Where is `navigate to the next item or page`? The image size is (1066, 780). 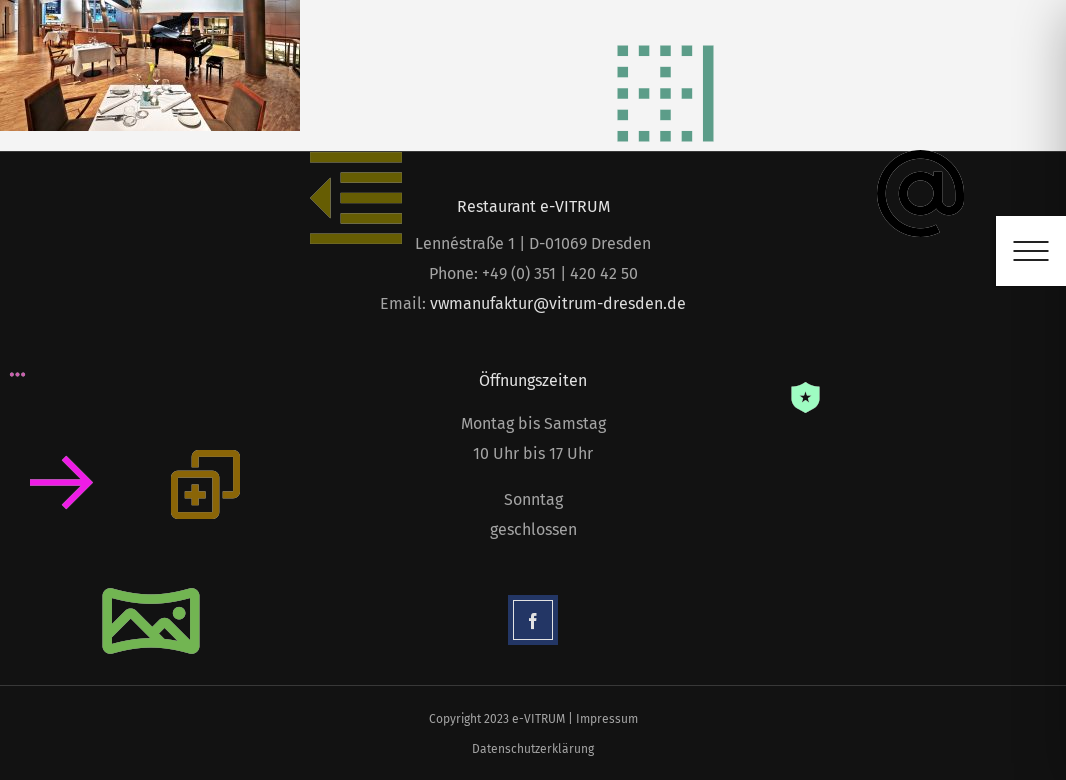 navigate to the next item or page is located at coordinates (61, 482).